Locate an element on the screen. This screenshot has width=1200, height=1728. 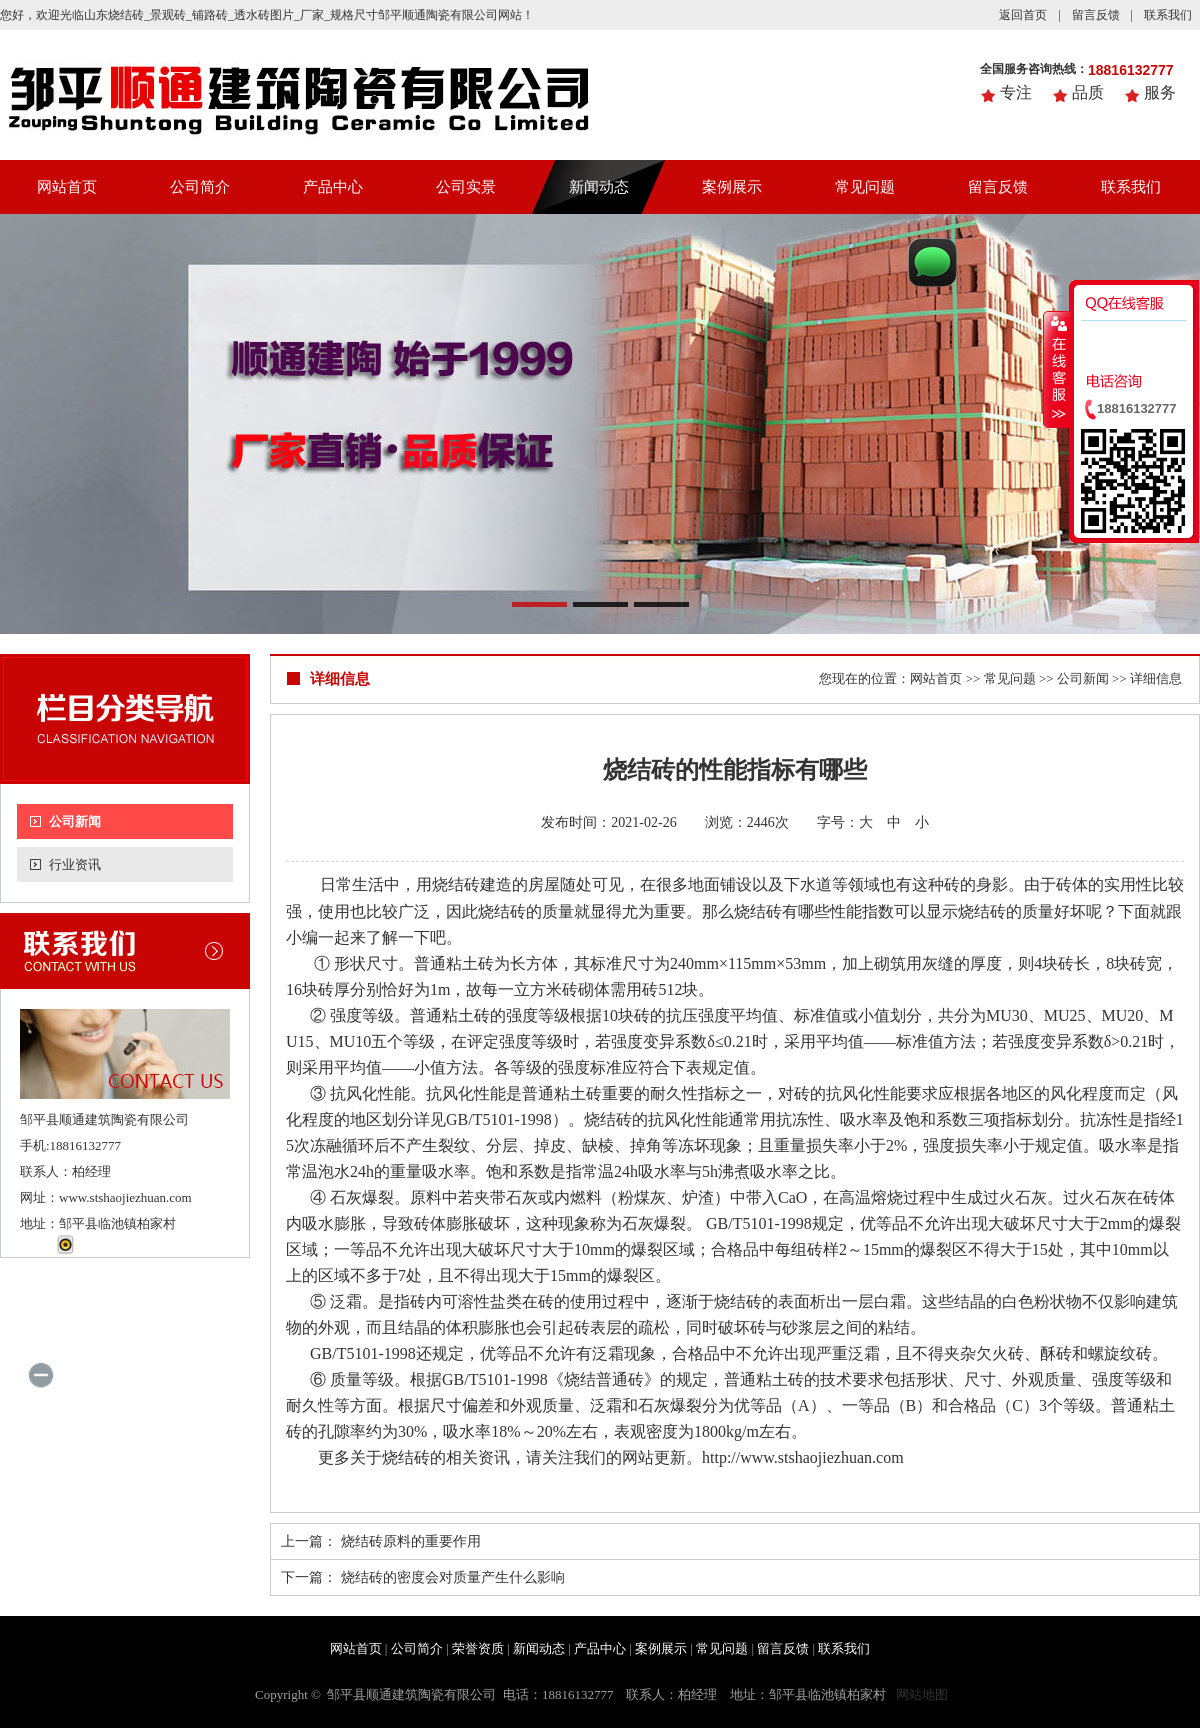
indicates file excluded from dropbox selective sync is located at coordinates (41, 1375).